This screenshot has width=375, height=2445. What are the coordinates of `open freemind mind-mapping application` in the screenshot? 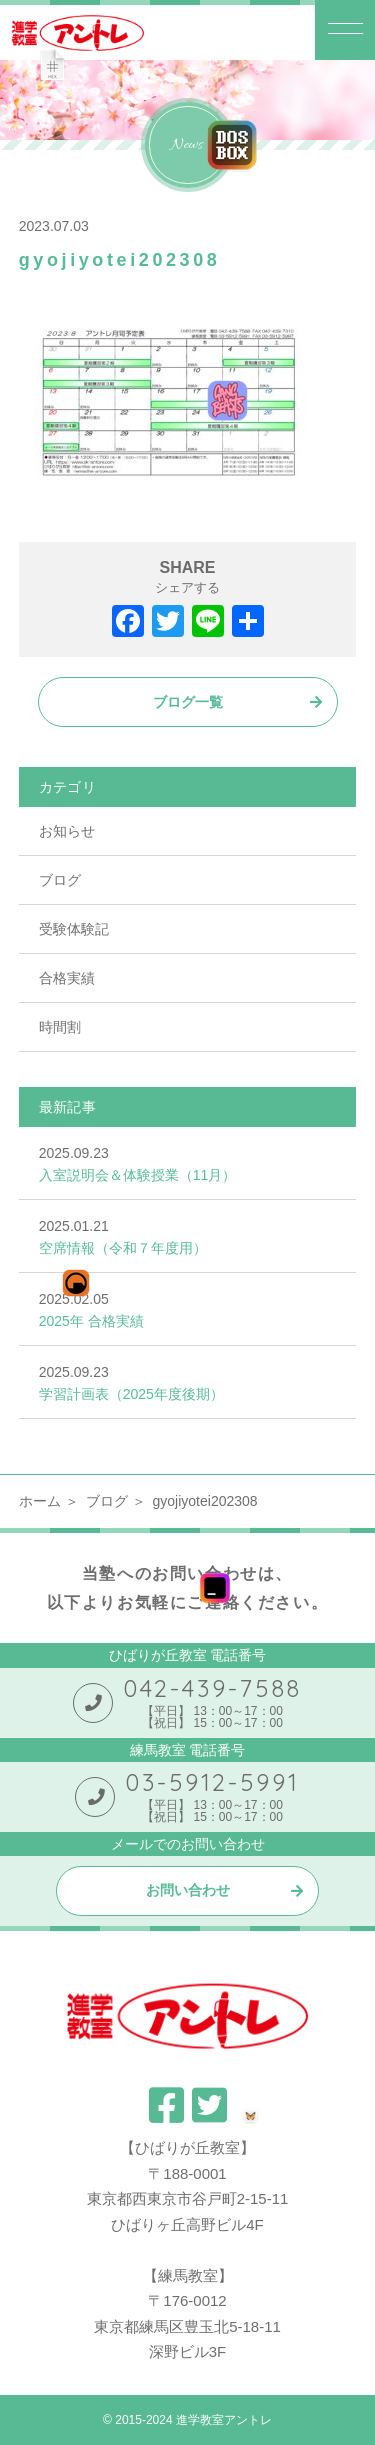 It's located at (250, 2115).